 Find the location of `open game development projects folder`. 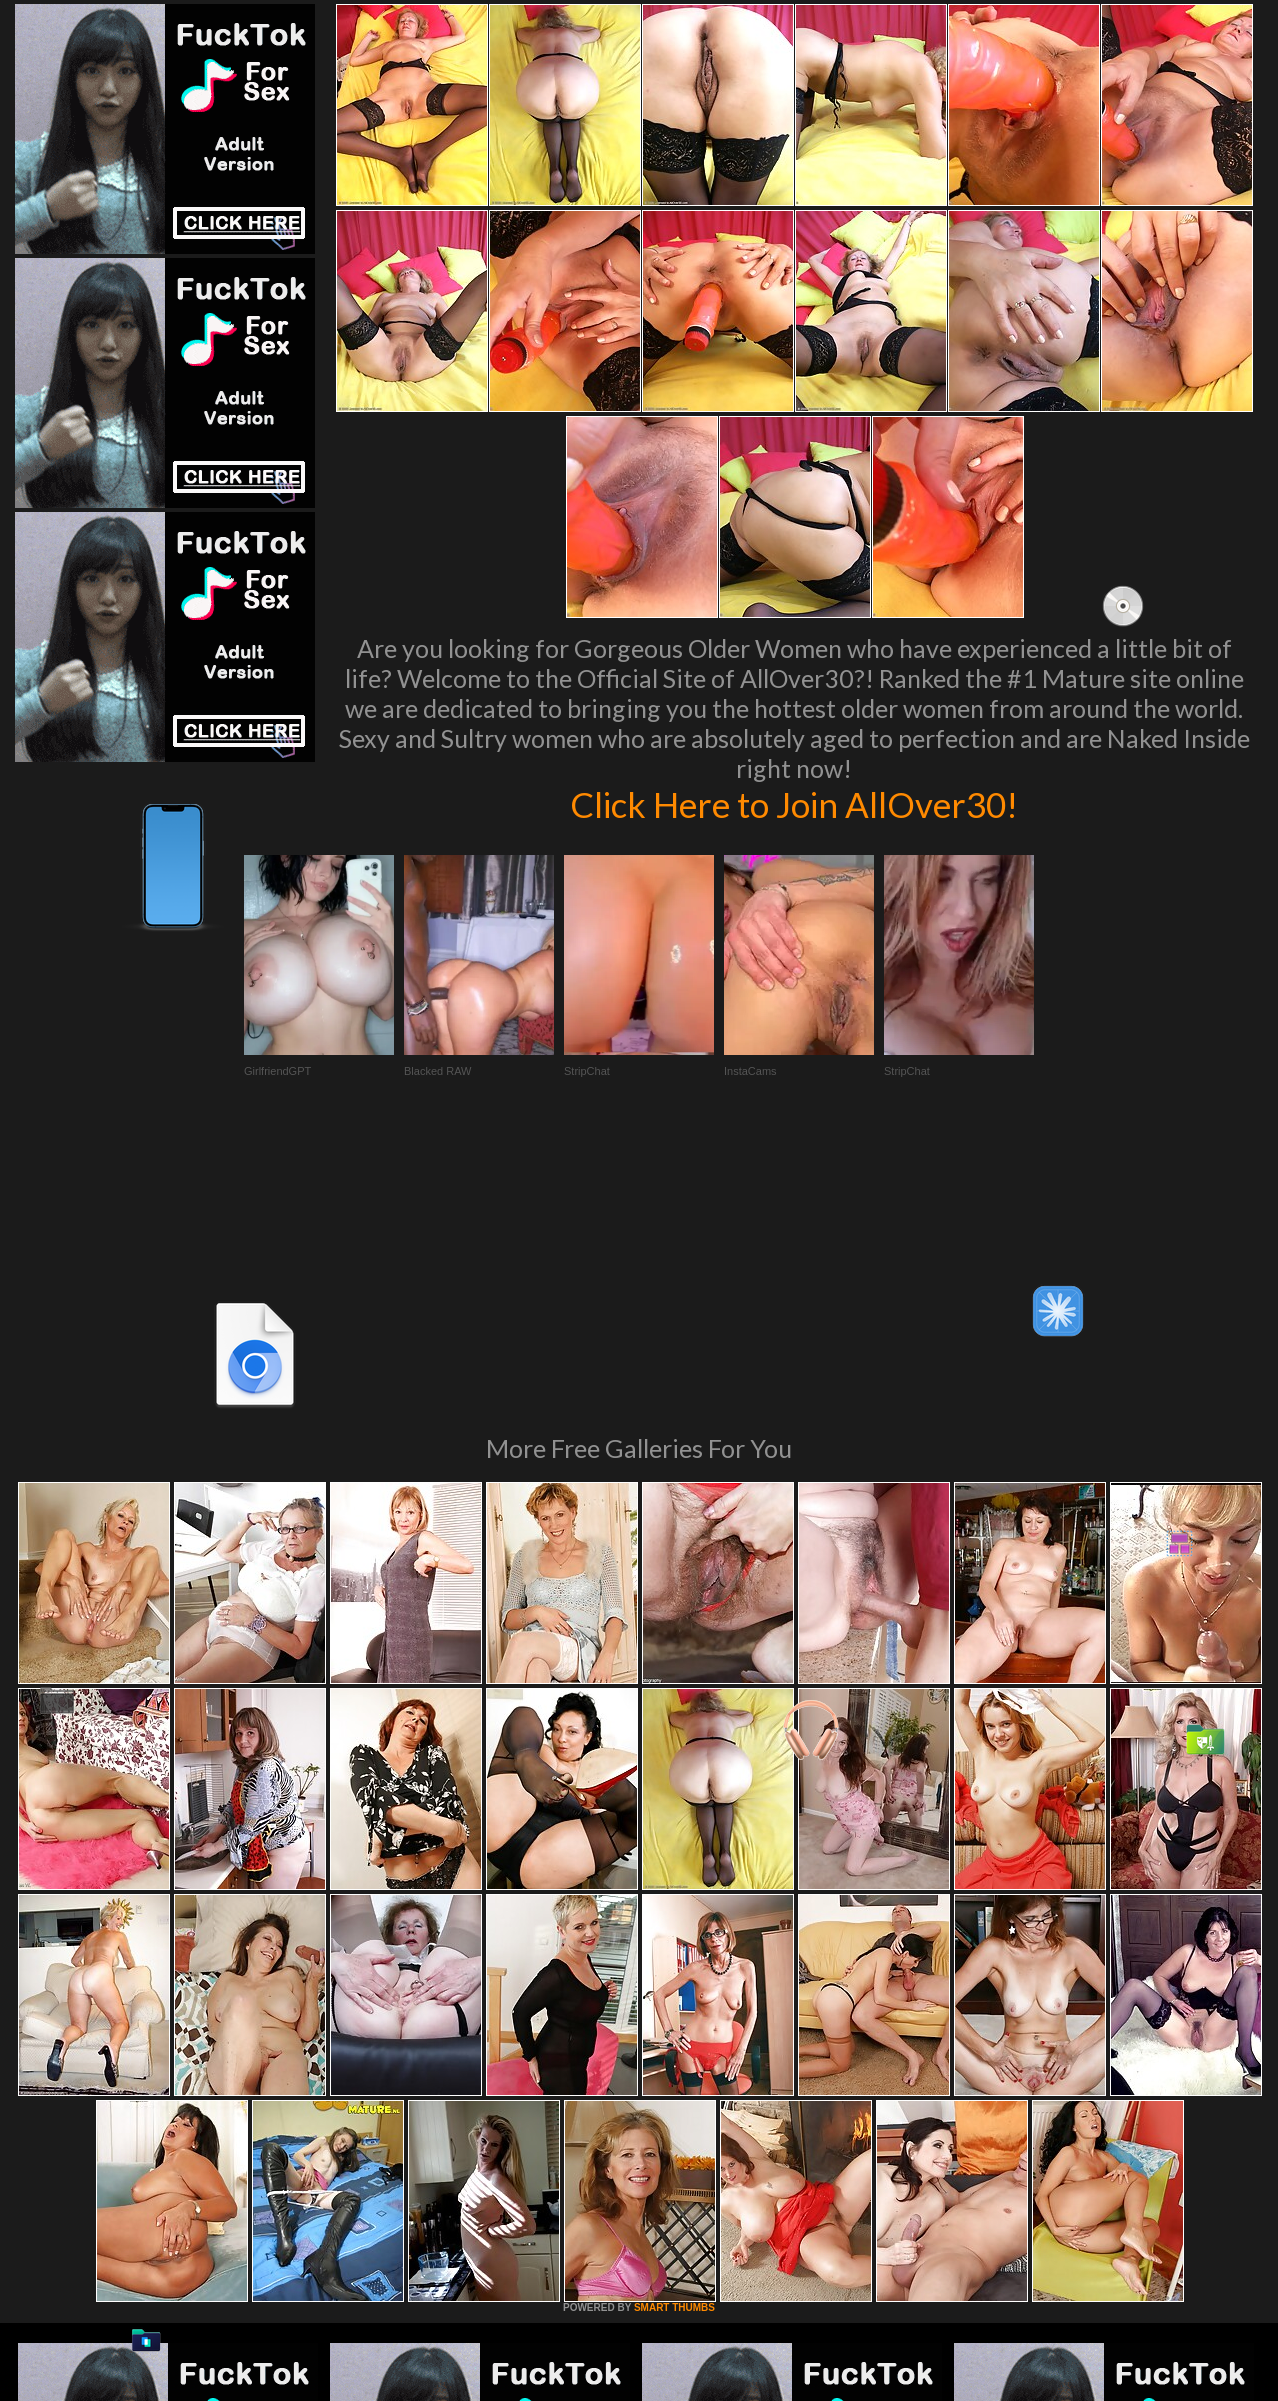

open game development projects folder is located at coordinates (1205, 1740).